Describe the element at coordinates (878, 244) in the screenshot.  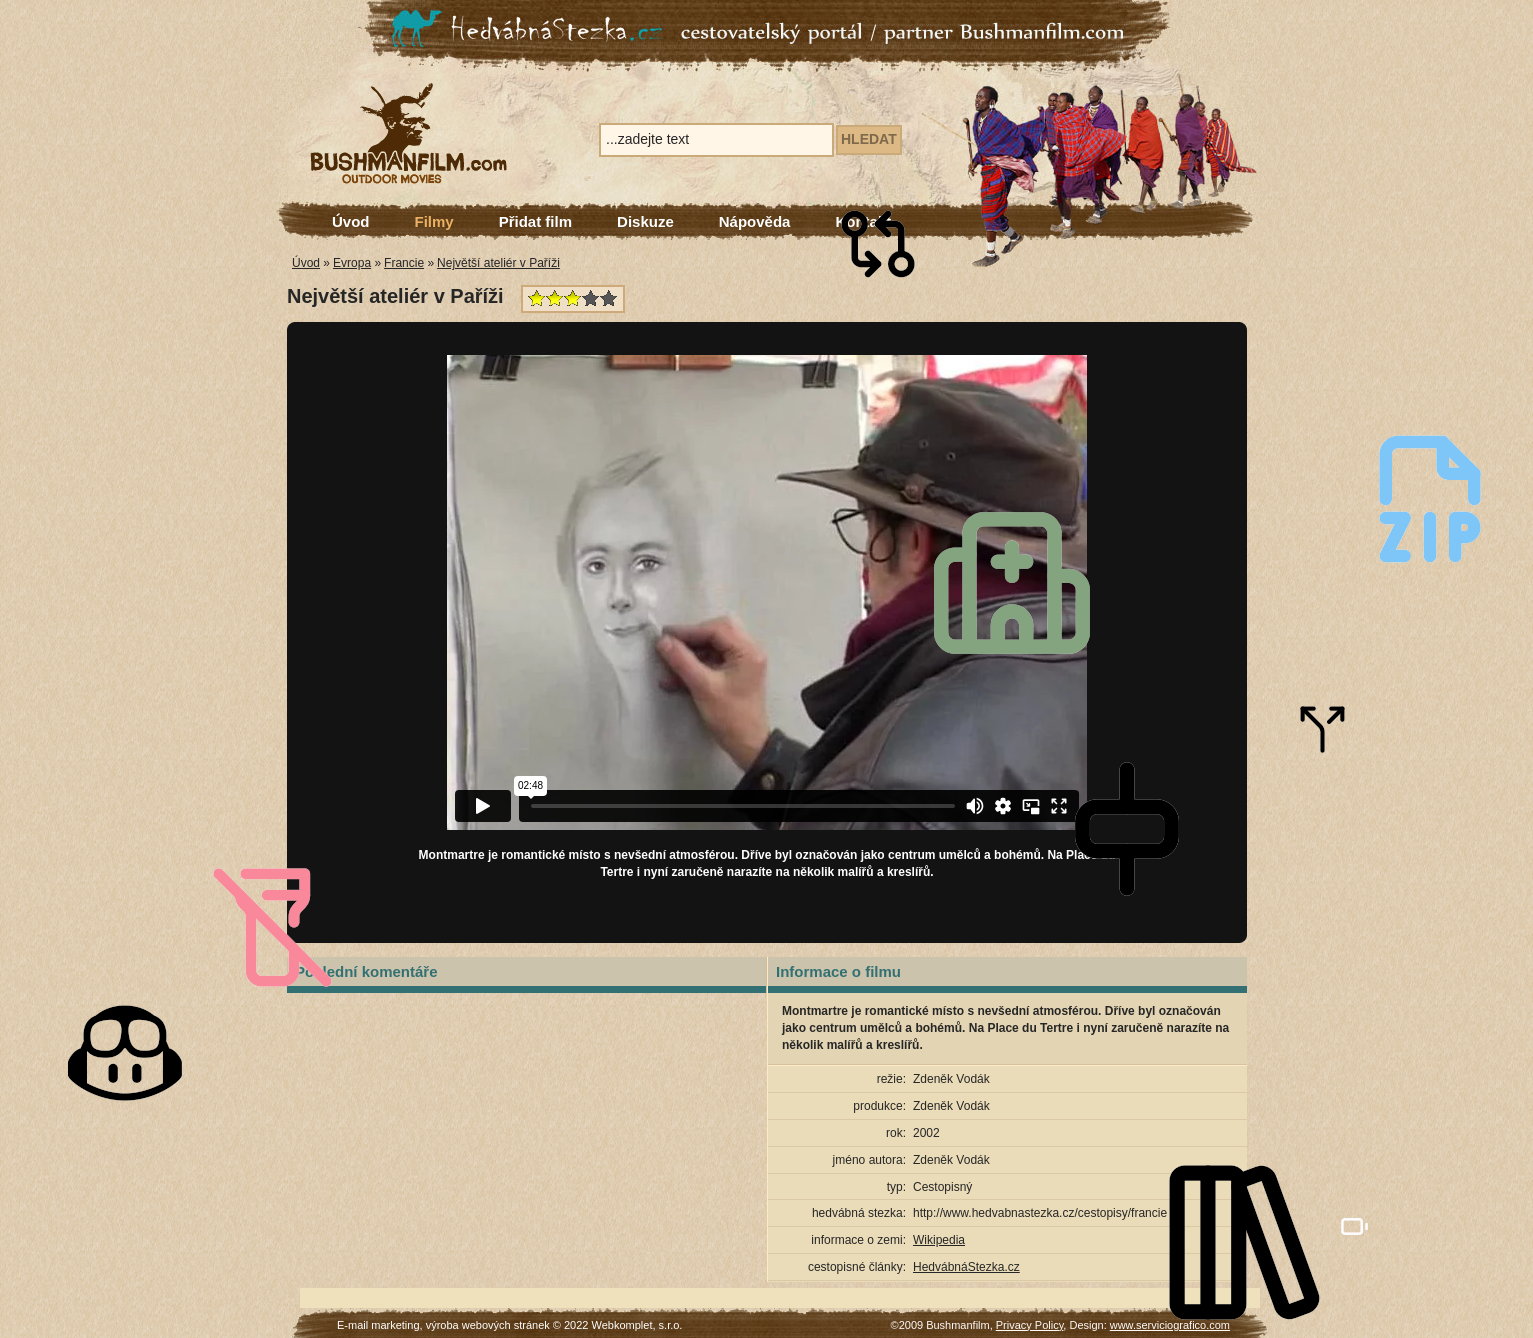
I see `compare branches in version control` at that location.